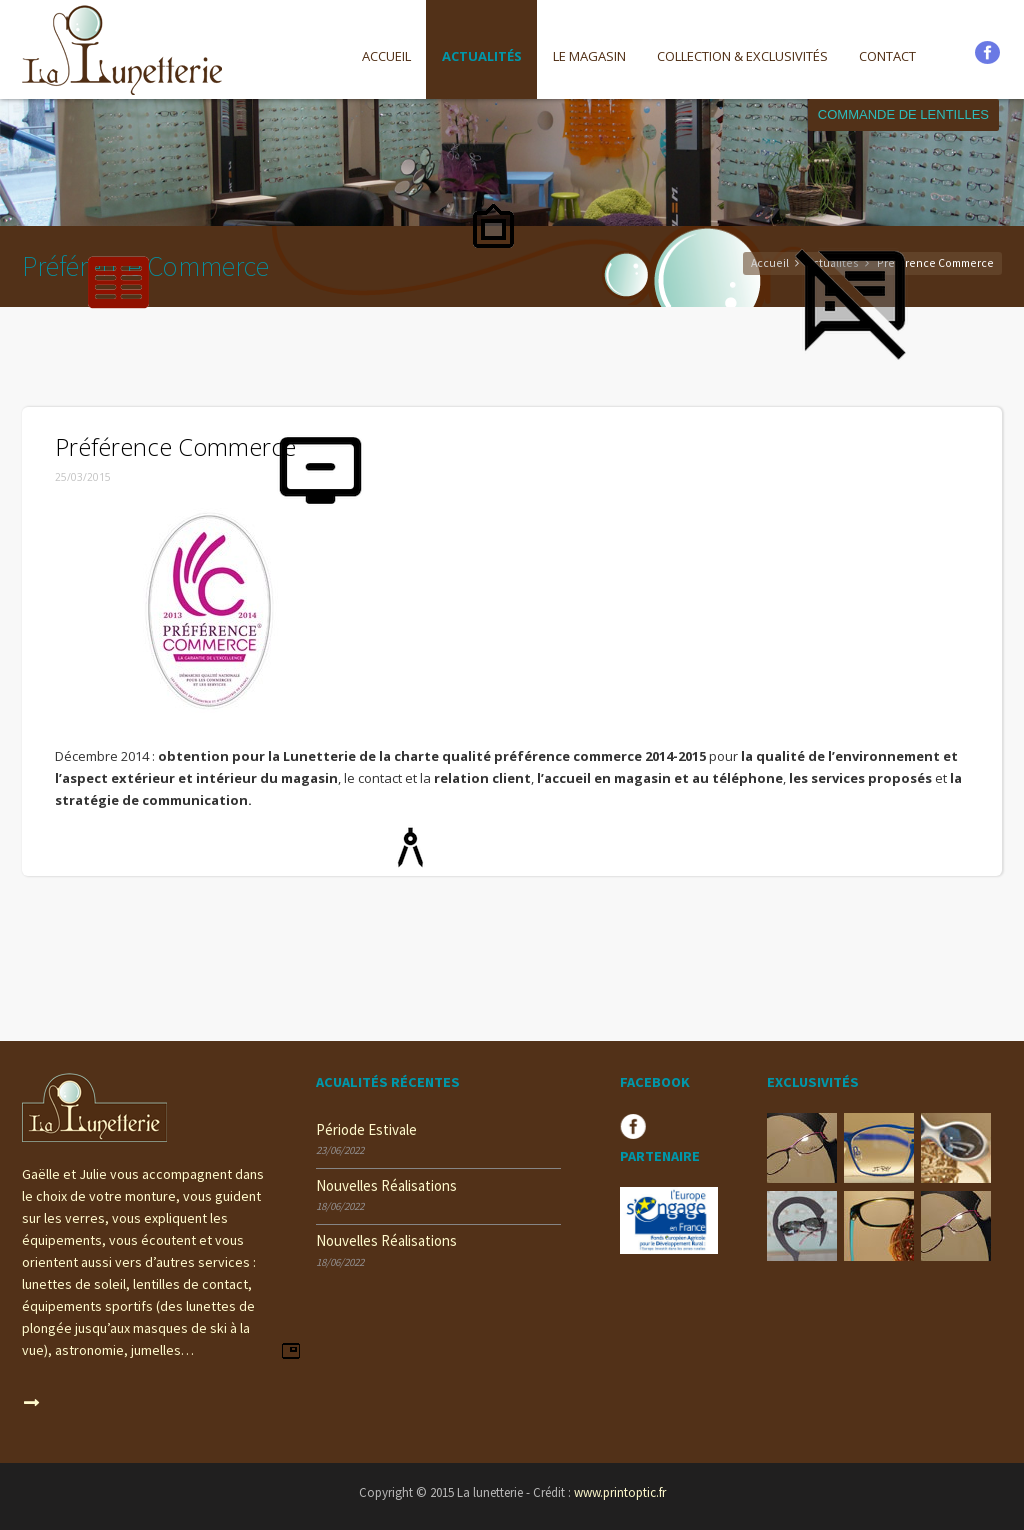 Image resolution: width=1024 pixels, height=1530 pixels. What do you see at coordinates (320, 470) in the screenshot?
I see `remove video from watch queue` at bounding box center [320, 470].